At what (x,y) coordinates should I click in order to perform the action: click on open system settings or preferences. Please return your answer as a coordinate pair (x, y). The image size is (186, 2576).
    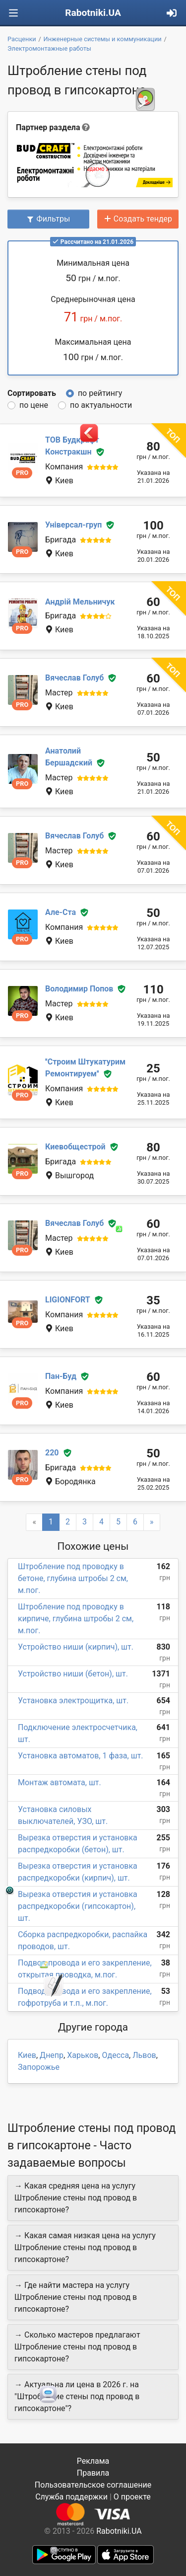
    Looking at the image, I should click on (54, 2550).